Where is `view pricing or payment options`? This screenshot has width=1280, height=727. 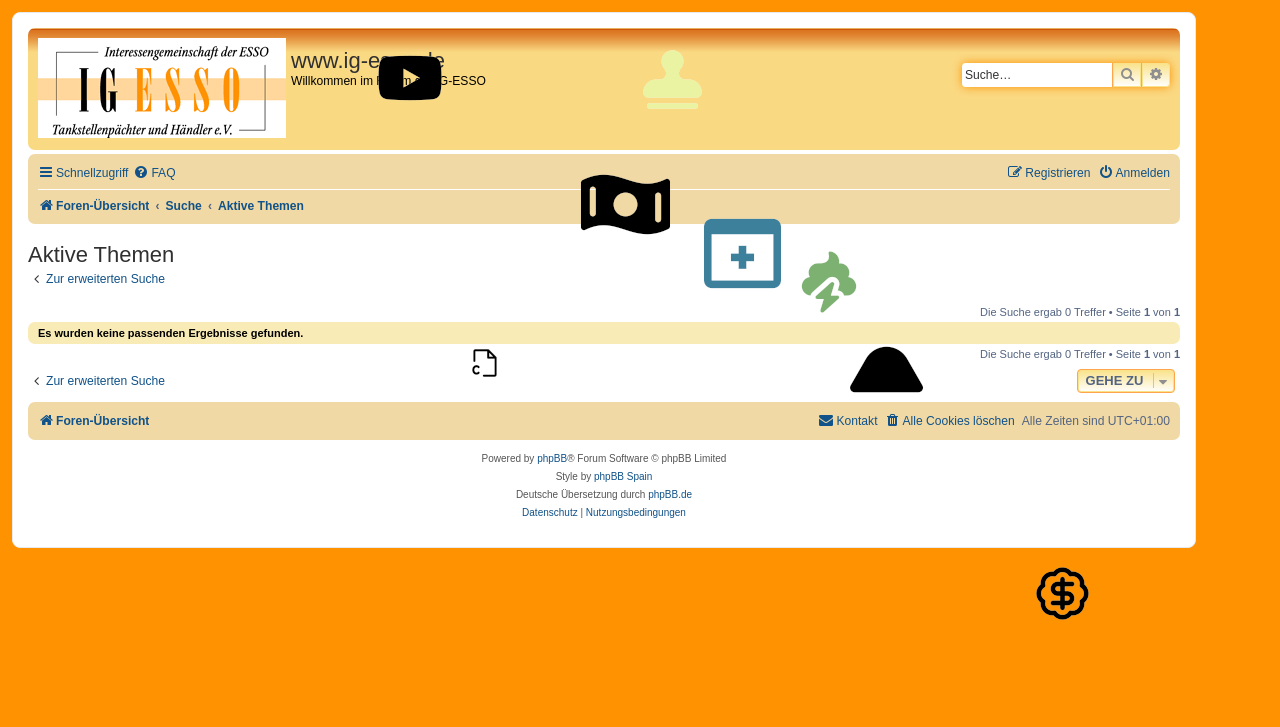 view pricing or payment options is located at coordinates (1062, 593).